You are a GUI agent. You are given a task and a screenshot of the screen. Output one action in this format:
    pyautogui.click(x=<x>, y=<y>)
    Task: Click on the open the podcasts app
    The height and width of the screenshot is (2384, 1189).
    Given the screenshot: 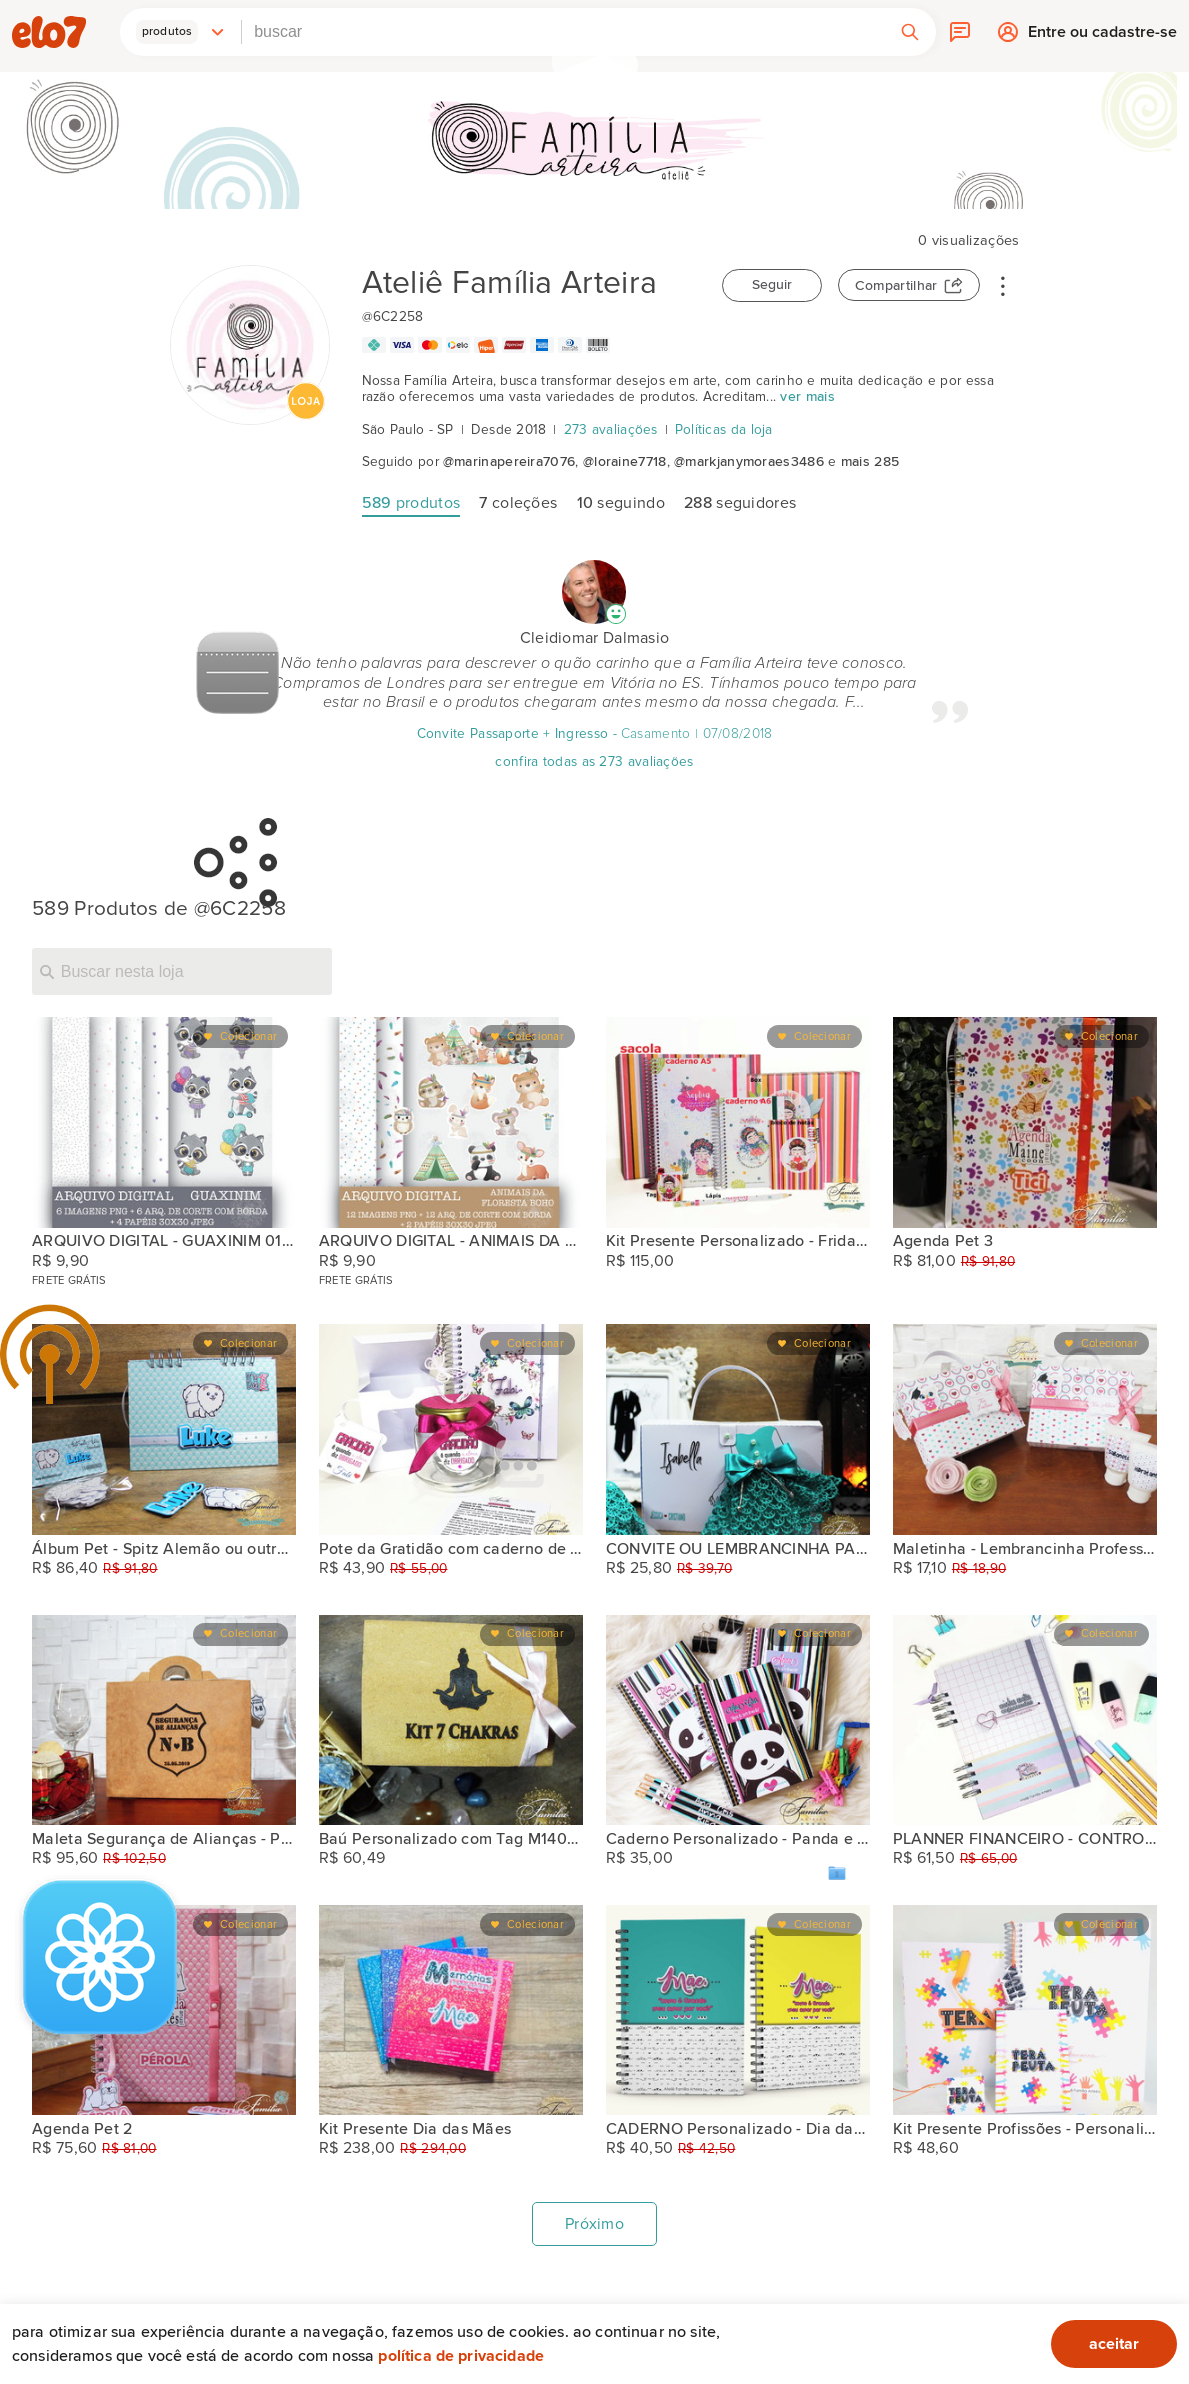 What is the action you would take?
    pyautogui.click(x=53, y=1351)
    